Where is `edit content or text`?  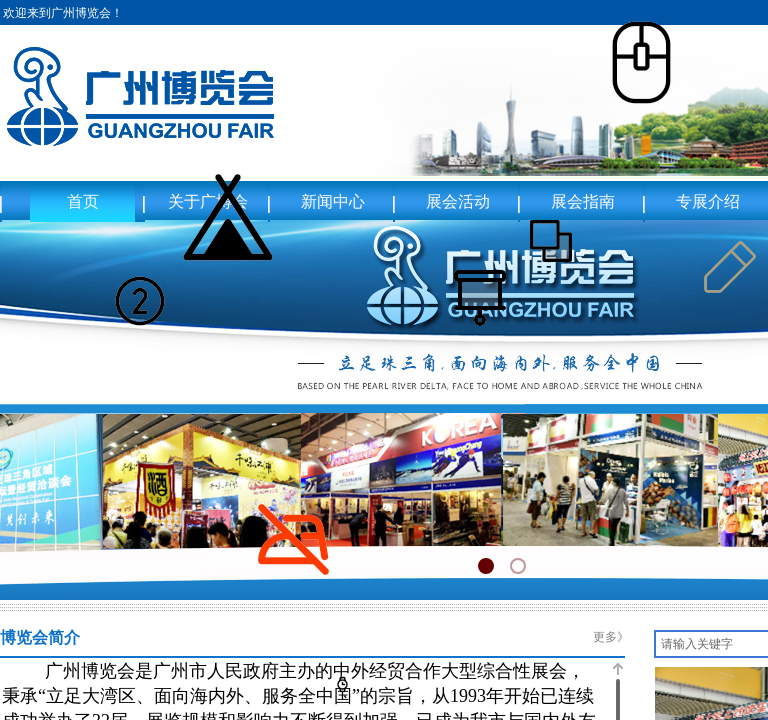
edit content or text is located at coordinates (729, 268).